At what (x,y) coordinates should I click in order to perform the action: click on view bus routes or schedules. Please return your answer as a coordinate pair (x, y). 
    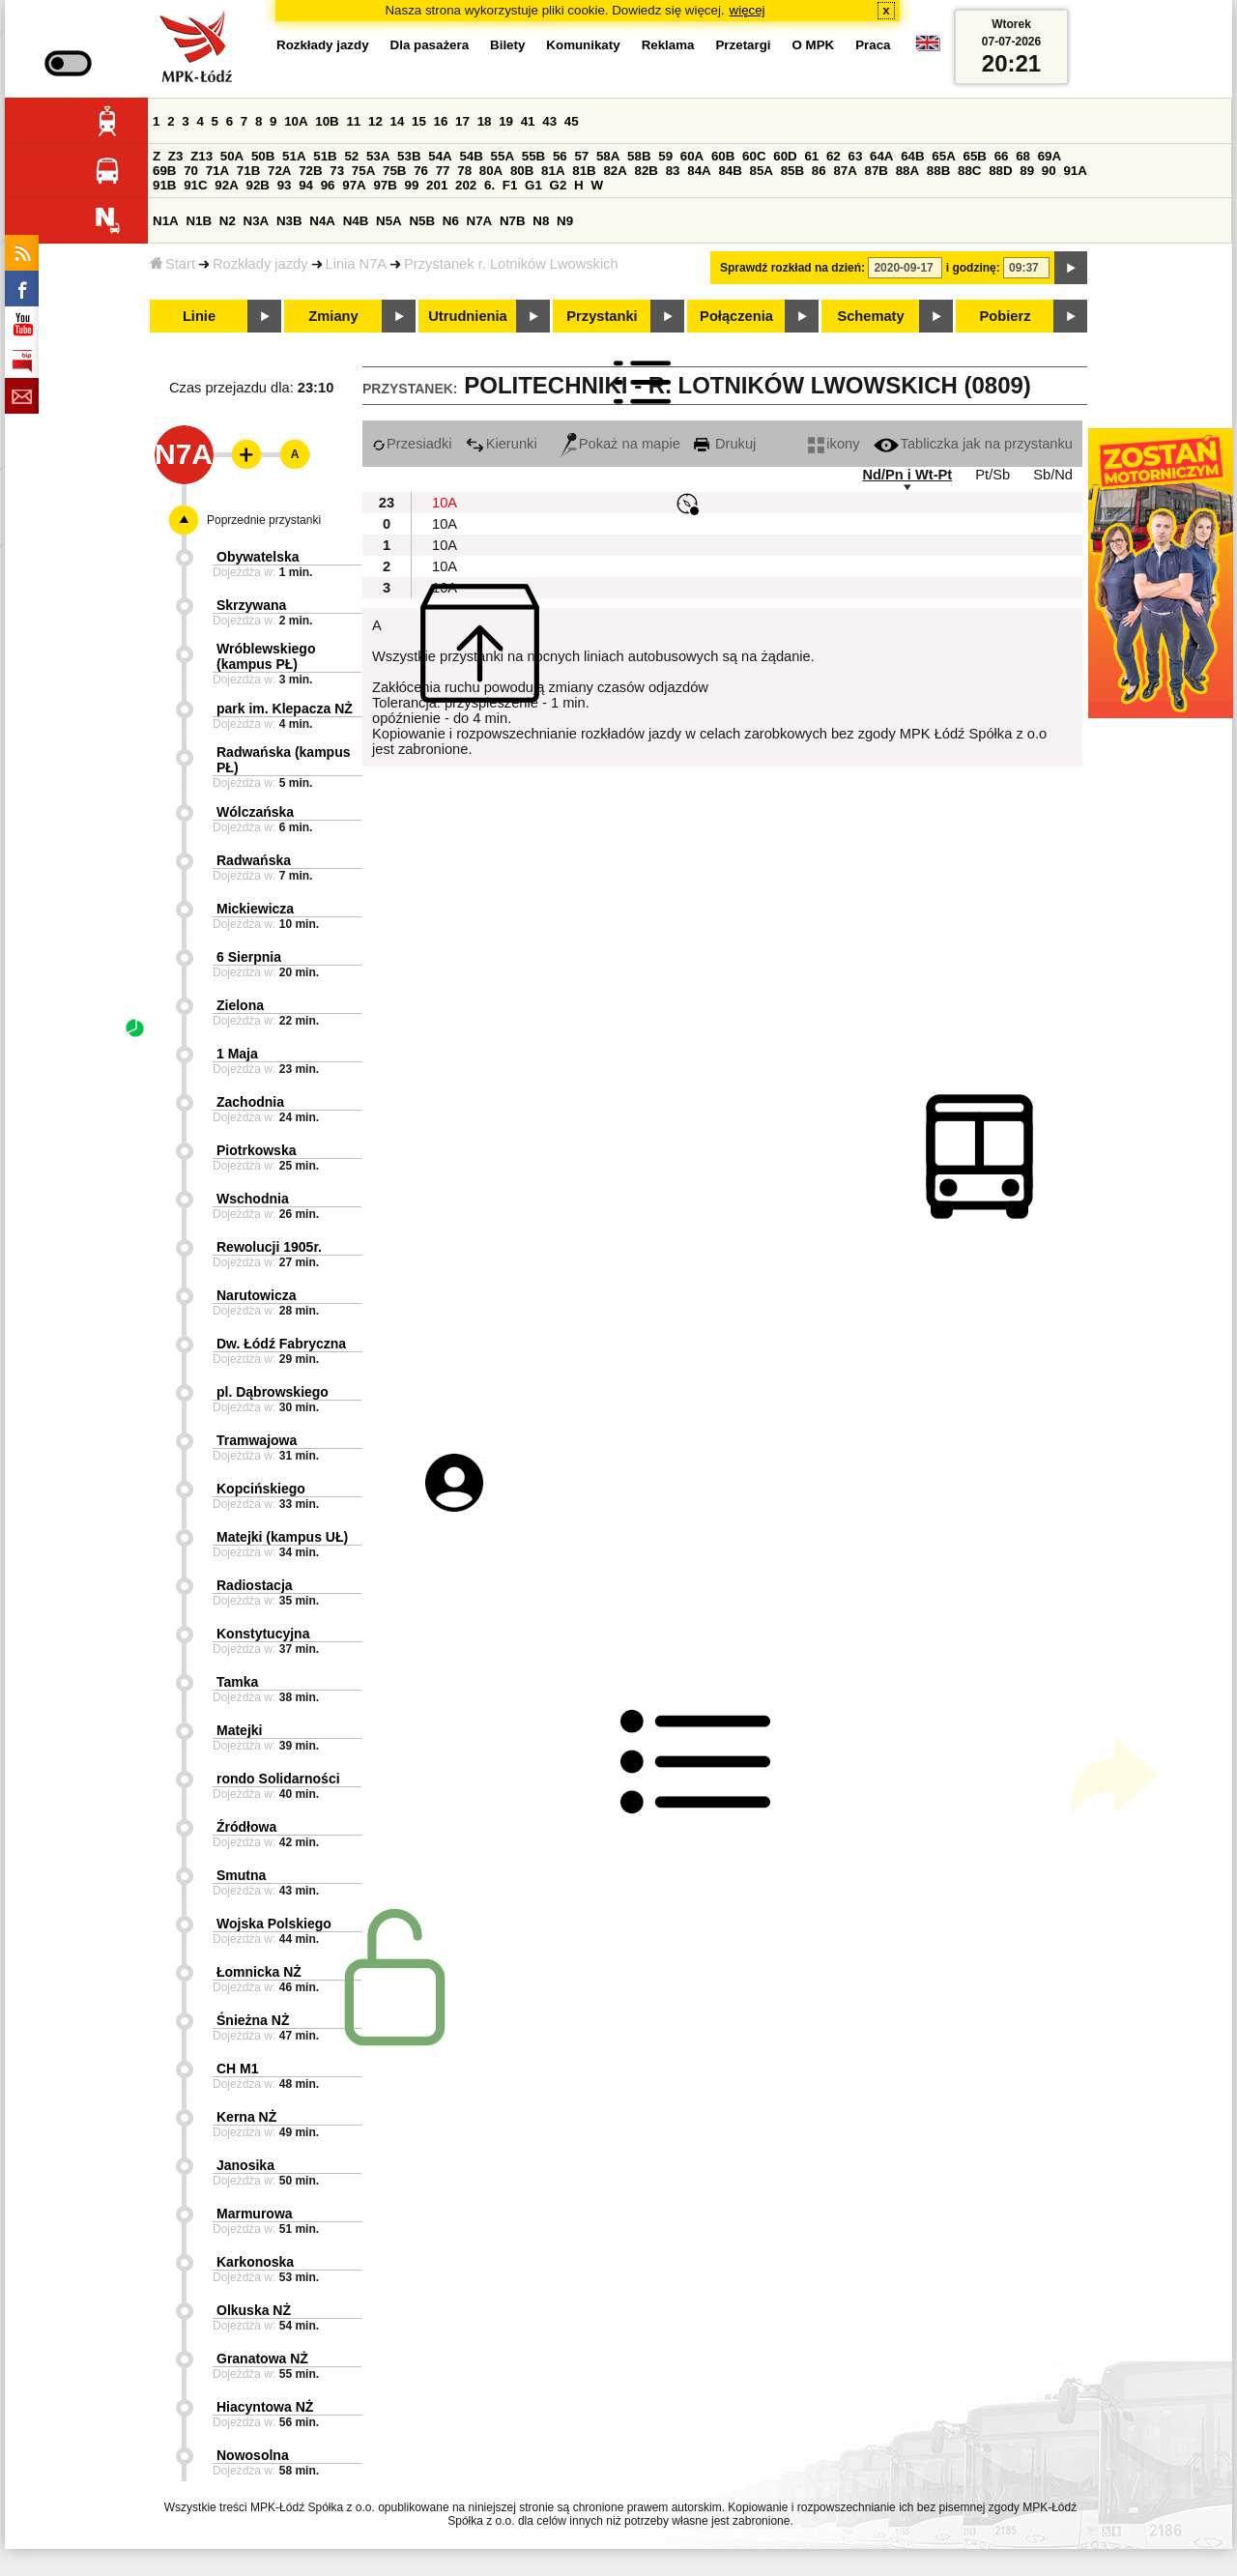
    Looking at the image, I should click on (979, 1156).